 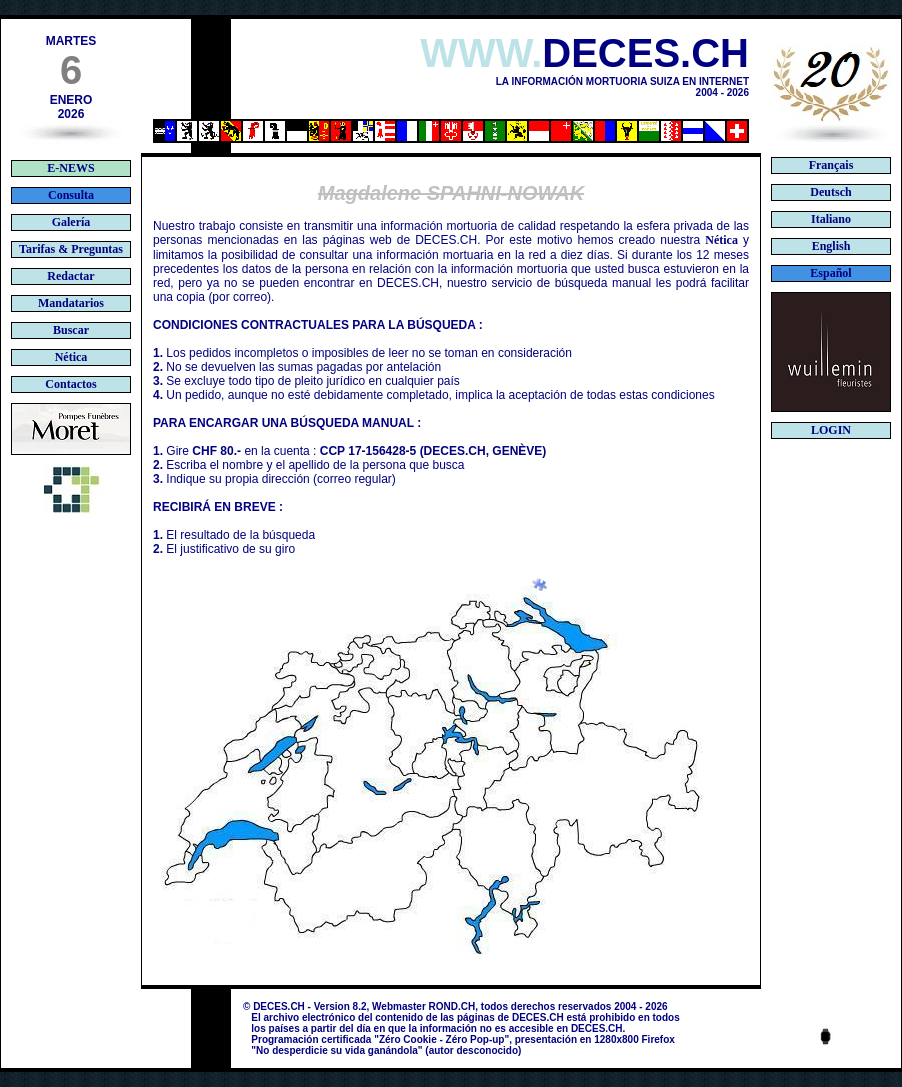 I want to click on apple watch device icon, so click(x=825, y=1036).